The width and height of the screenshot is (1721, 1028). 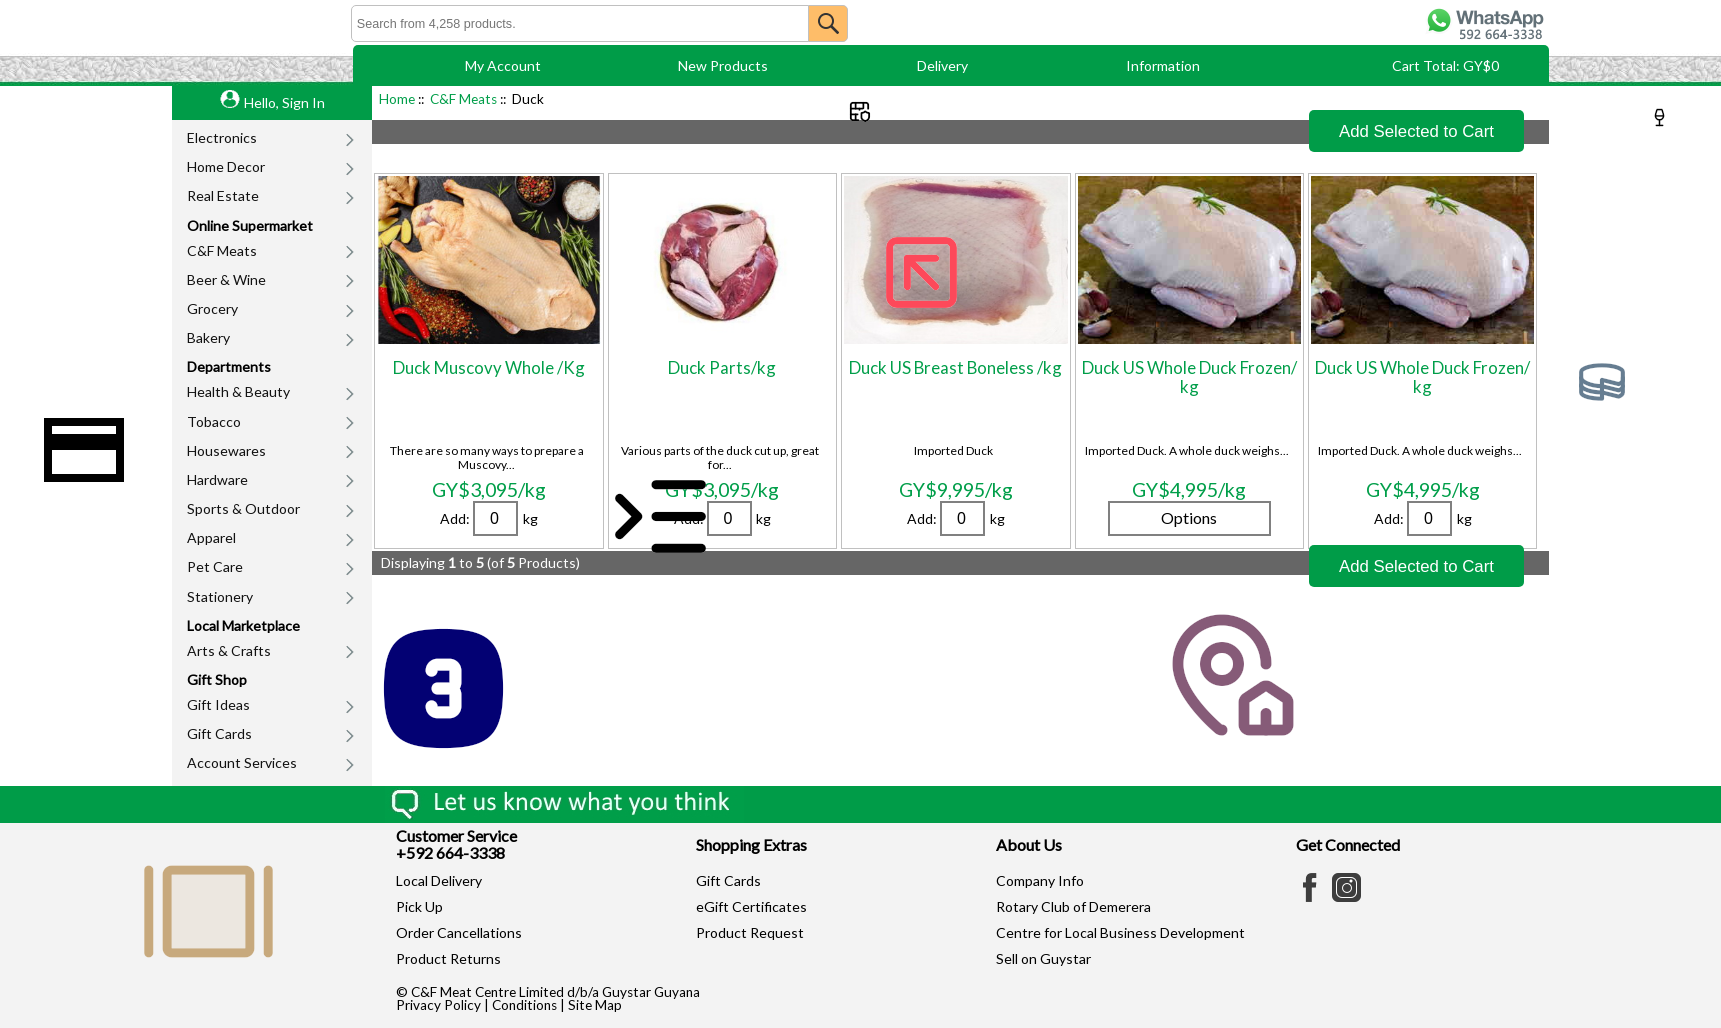 What do you see at coordinates (859, 111) in the screenshot?
I see `enable firewall protection` at bounding box center [859, 111].